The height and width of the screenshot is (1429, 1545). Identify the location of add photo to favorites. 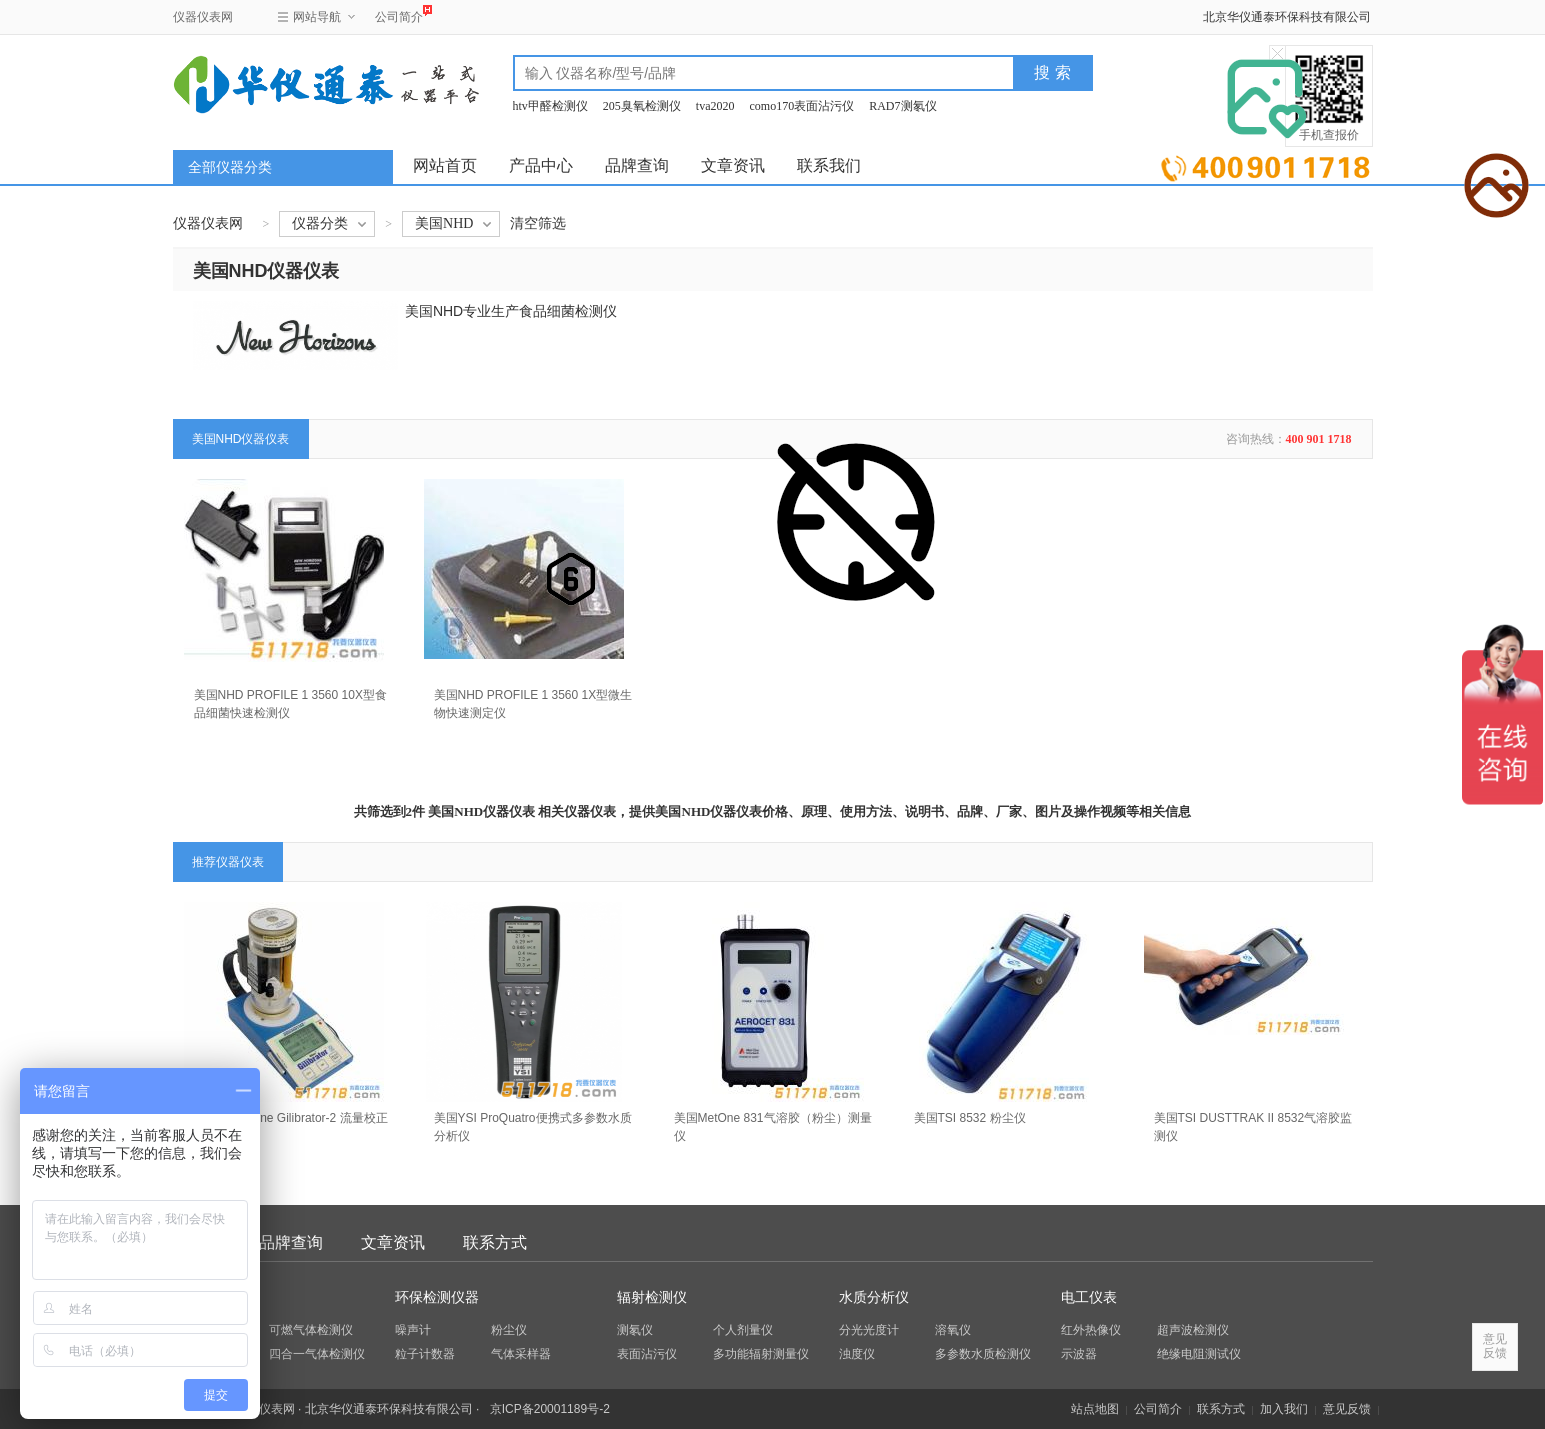
(1265, 97).